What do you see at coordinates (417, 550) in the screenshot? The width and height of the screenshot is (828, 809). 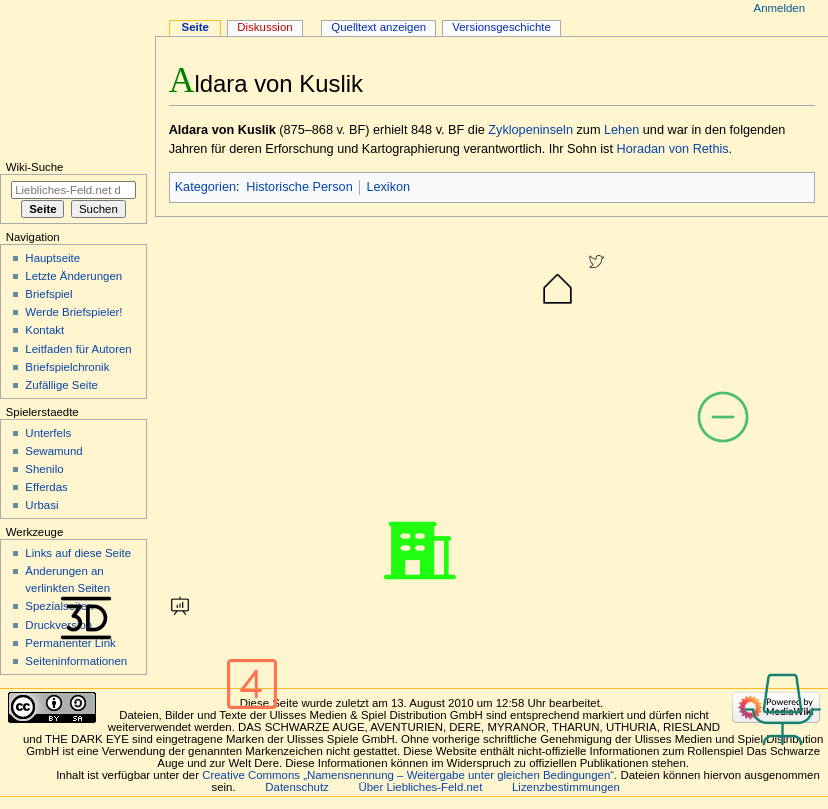 I see `view office or workplace location` at bounding box center [417, 550].